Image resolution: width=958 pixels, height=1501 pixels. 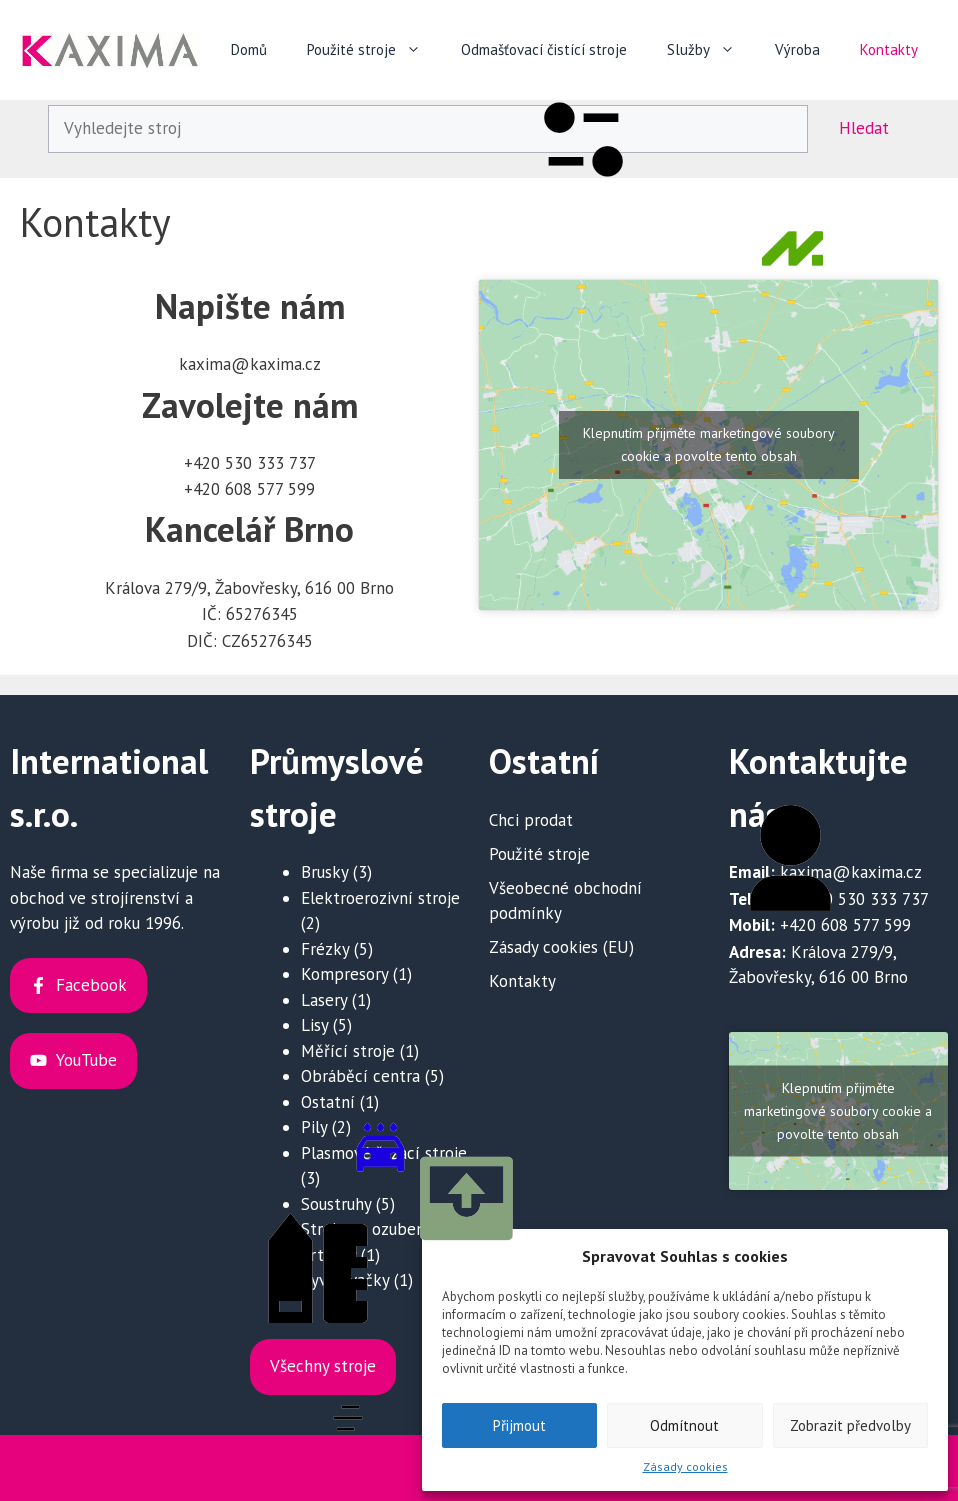 I want to click on find nearby car wash locations, so click(x=380, y=1145).